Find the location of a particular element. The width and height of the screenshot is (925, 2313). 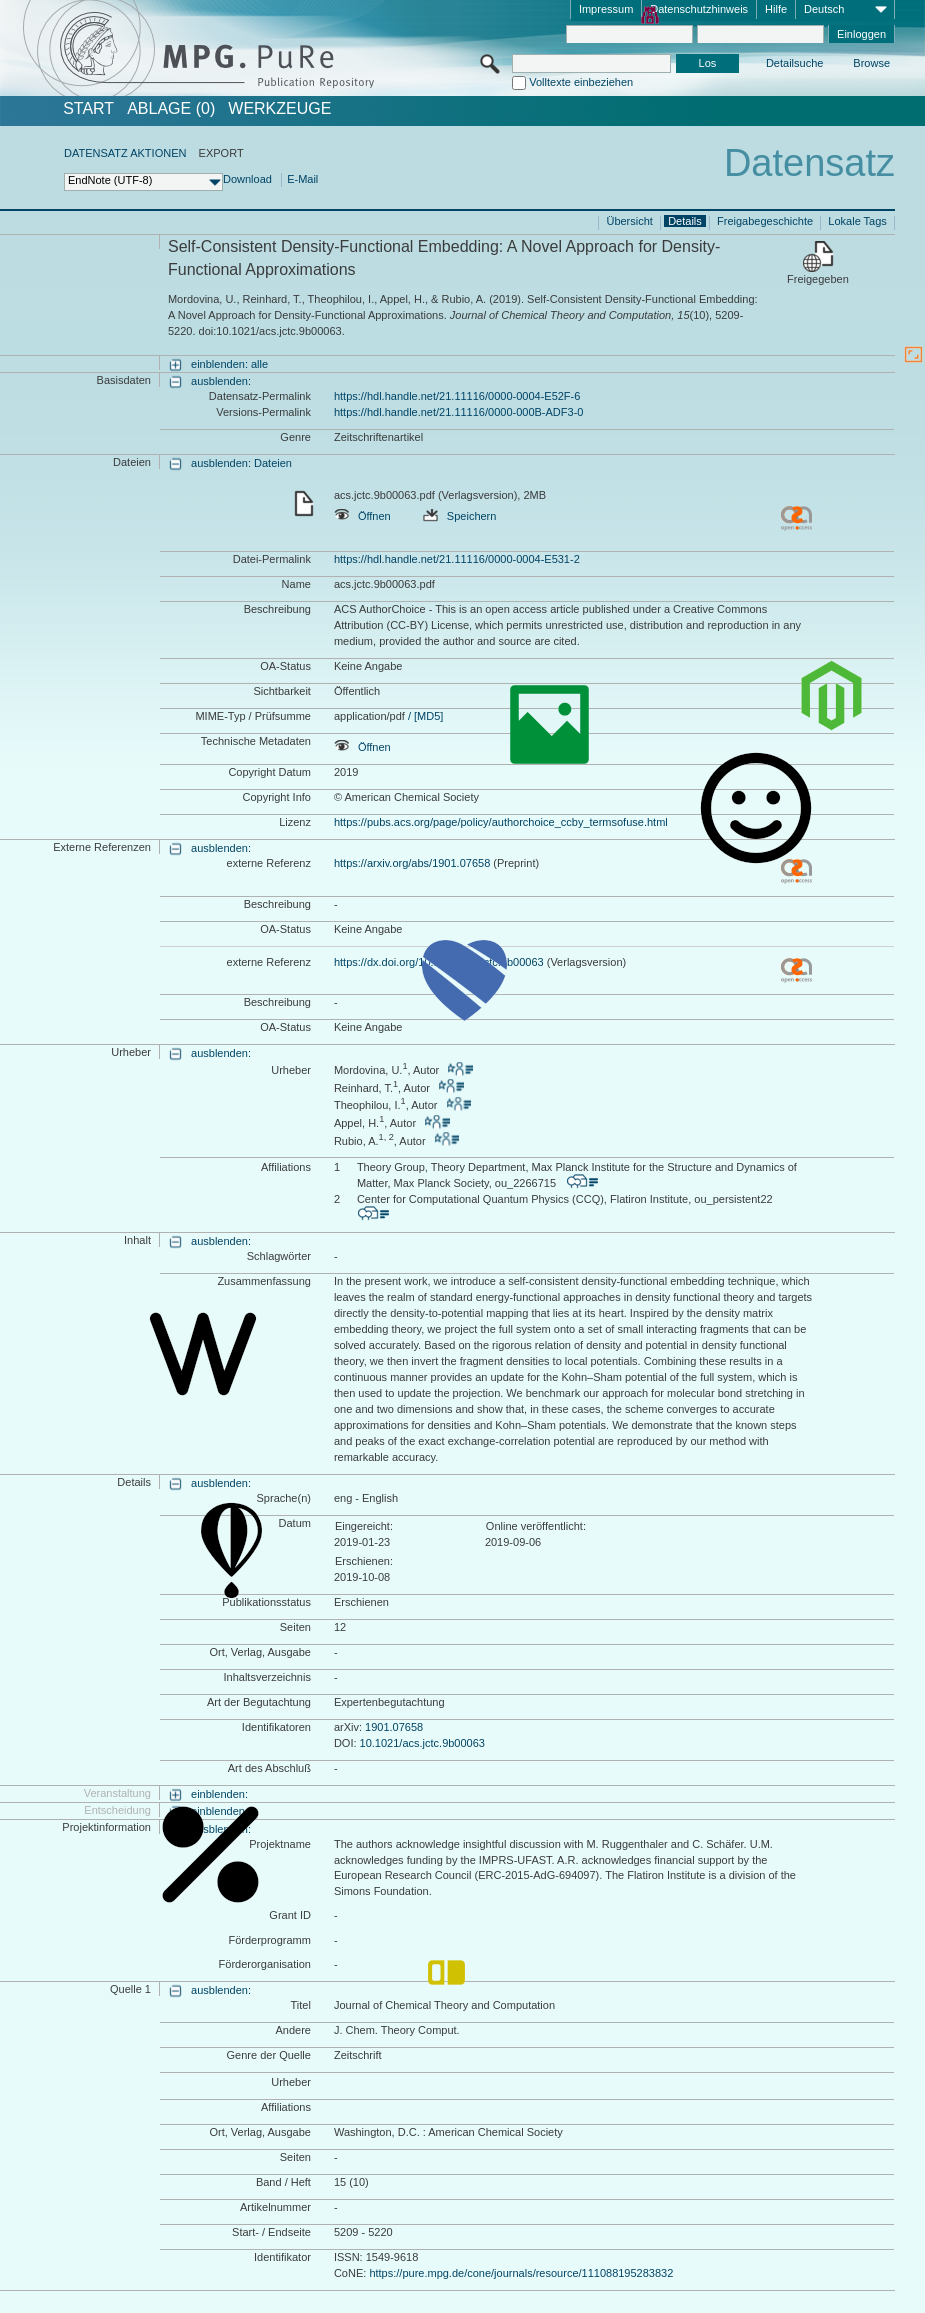

fly.io logo - cloud hosting and deployment platform is located at coordinates (231, 1550).